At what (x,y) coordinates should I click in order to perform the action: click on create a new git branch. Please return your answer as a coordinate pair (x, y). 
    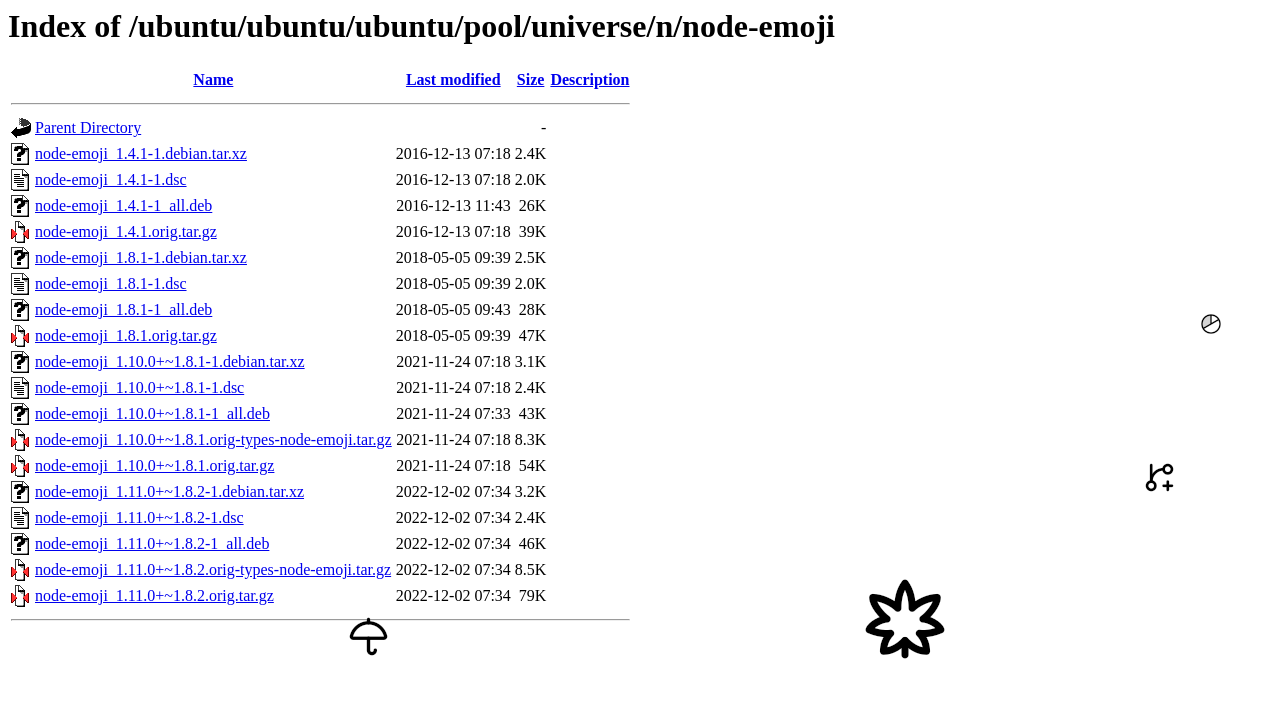
    Looking at the image, I should click on (1159, 477).